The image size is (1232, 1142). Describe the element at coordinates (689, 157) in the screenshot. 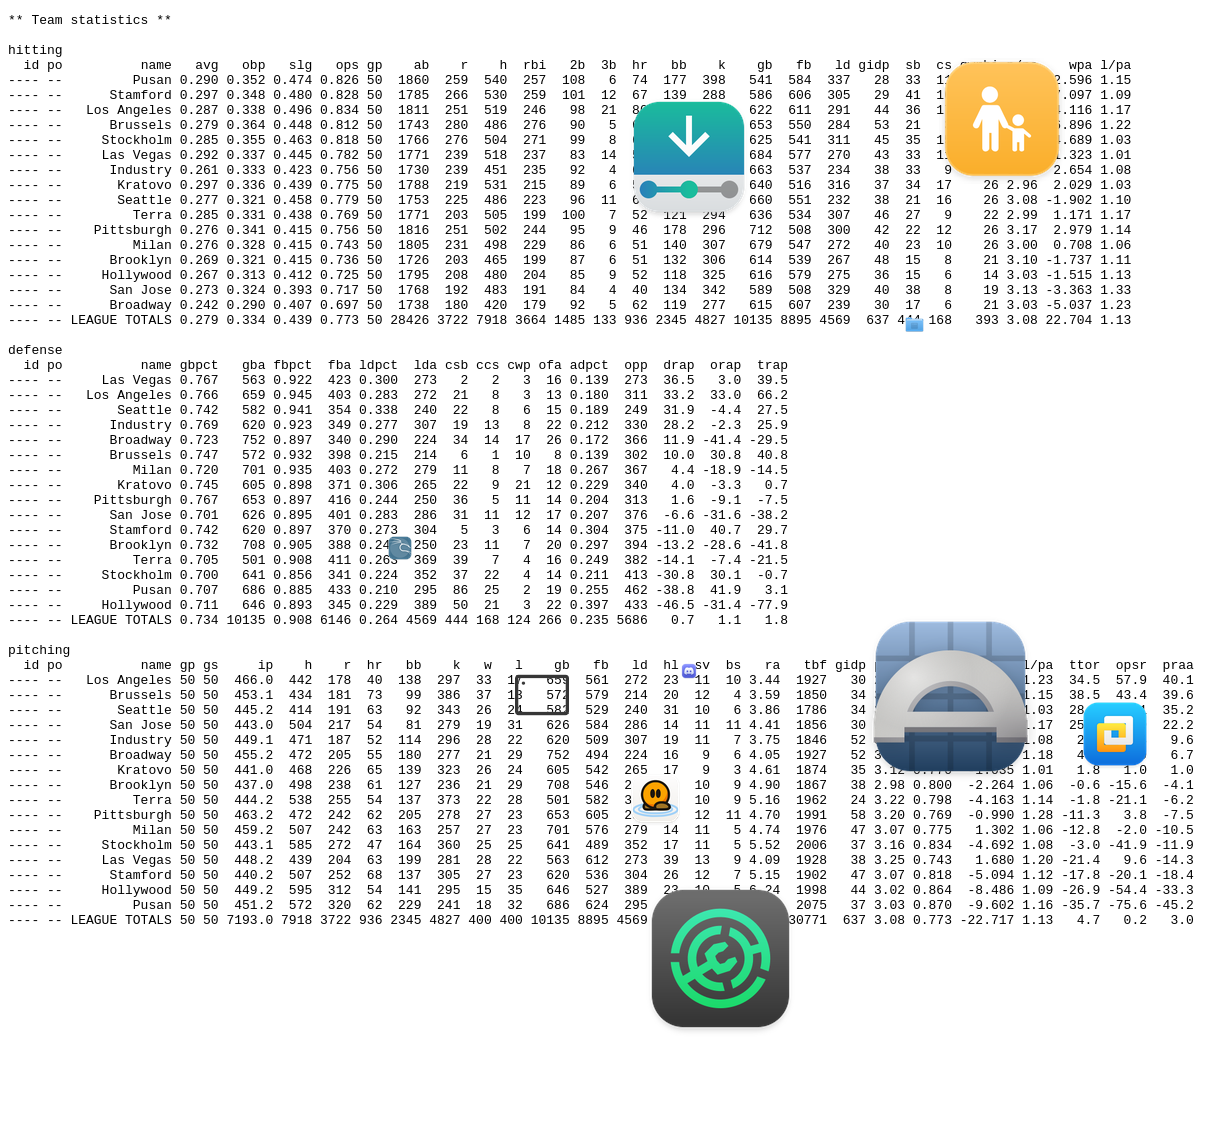

I see `open the ubiquity installer application` at that location.